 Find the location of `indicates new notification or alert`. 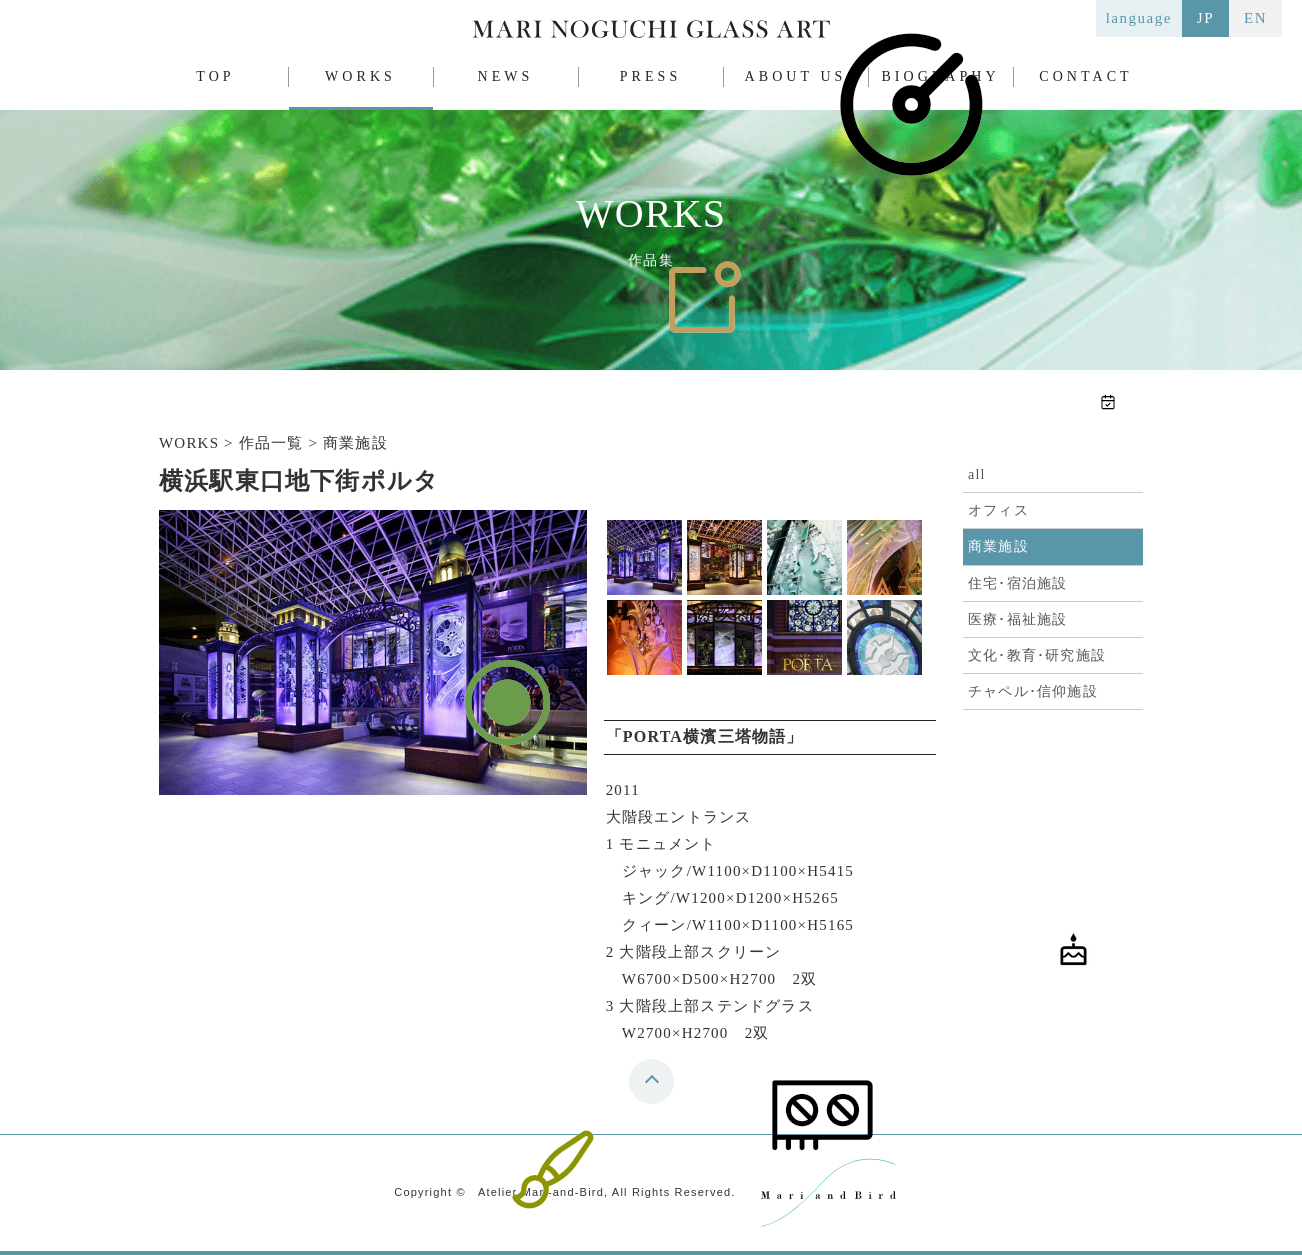

indicates new notification or alert is located at coordinates (703, 298).